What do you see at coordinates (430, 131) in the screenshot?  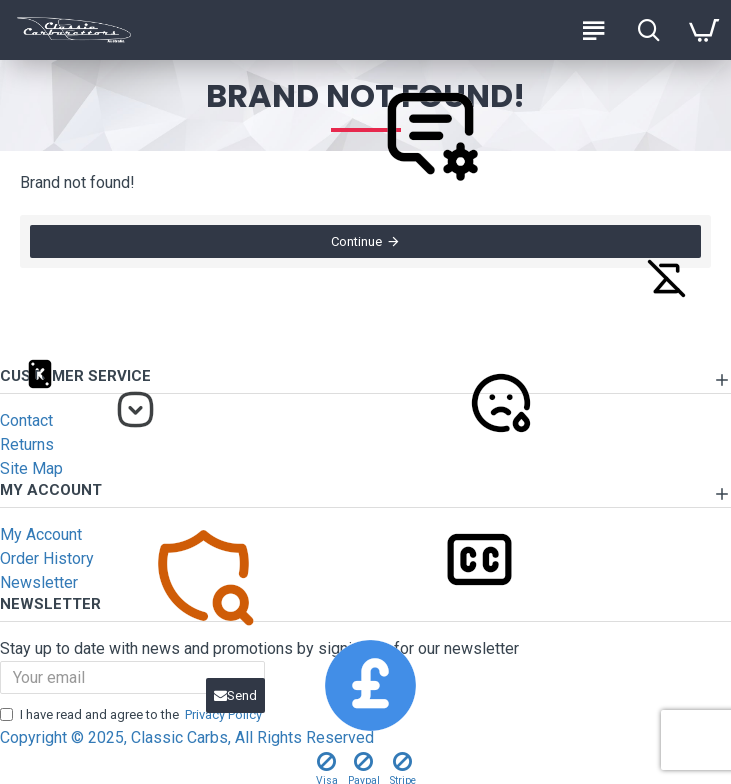 I see `access message settings` at bounding box center [430, 131].